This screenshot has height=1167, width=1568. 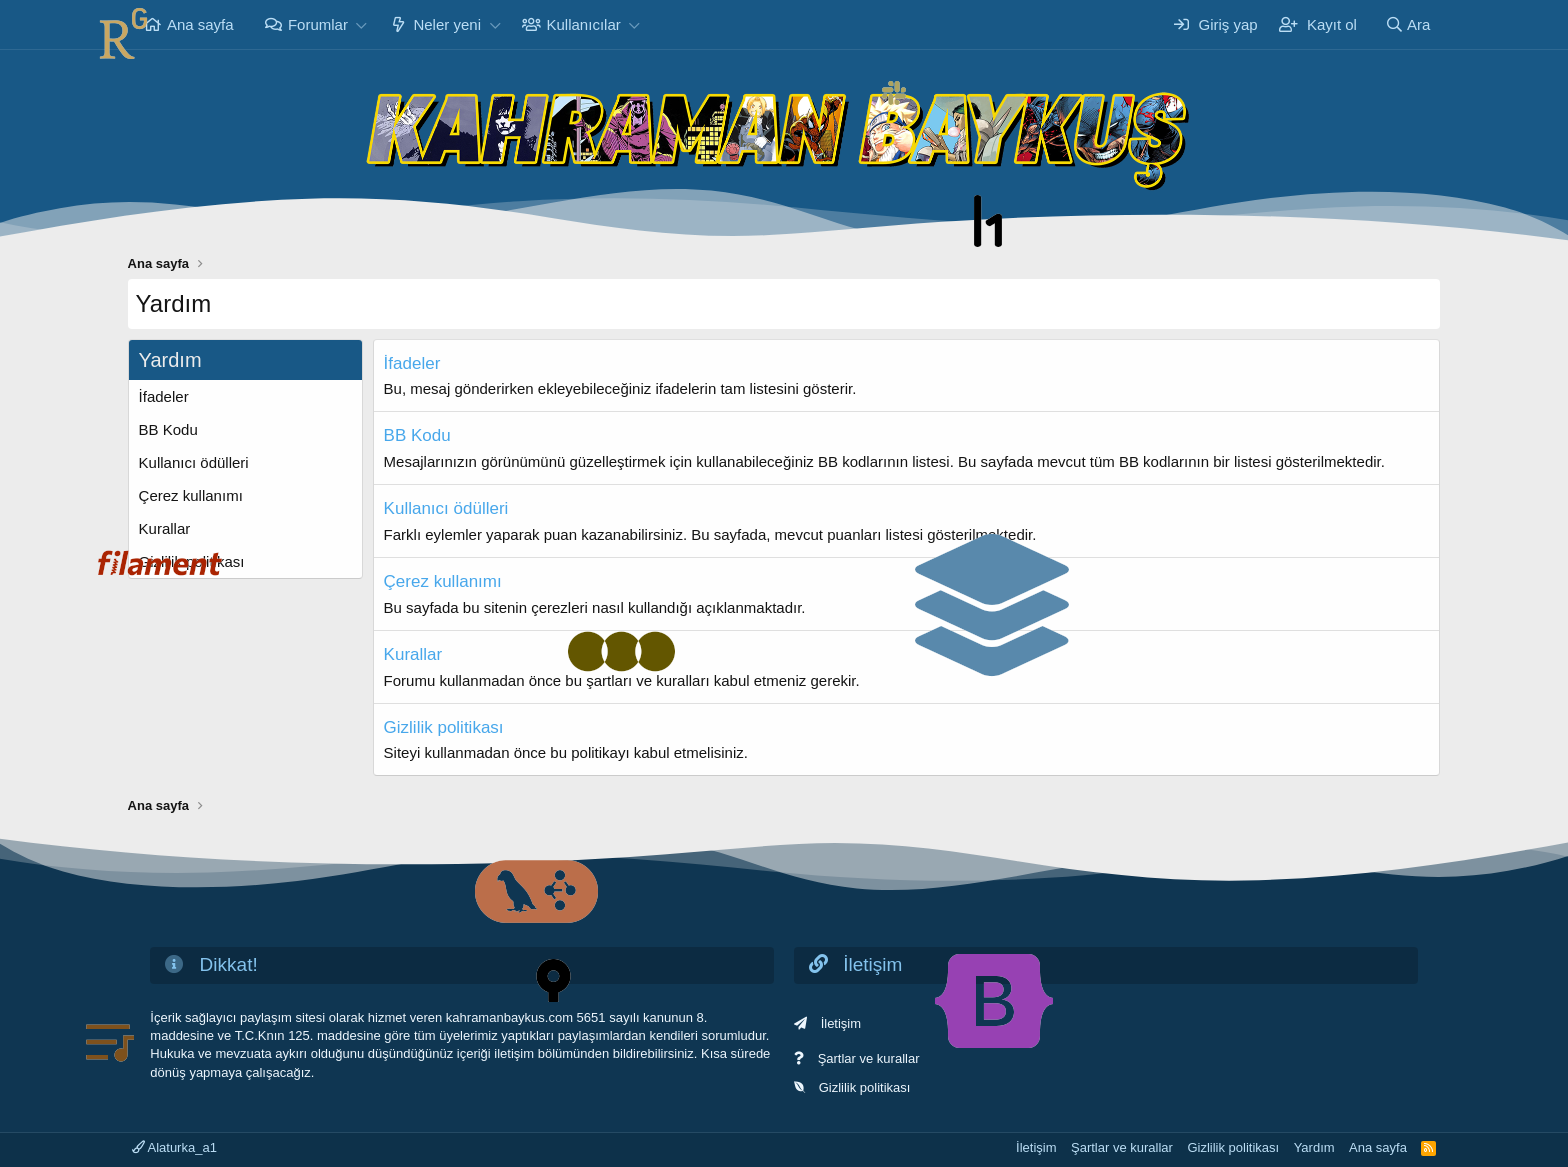 What do you see at coordinates (160, 563) in the screenshot?
I see `filament brand logo` at bounding box center [160, 563].